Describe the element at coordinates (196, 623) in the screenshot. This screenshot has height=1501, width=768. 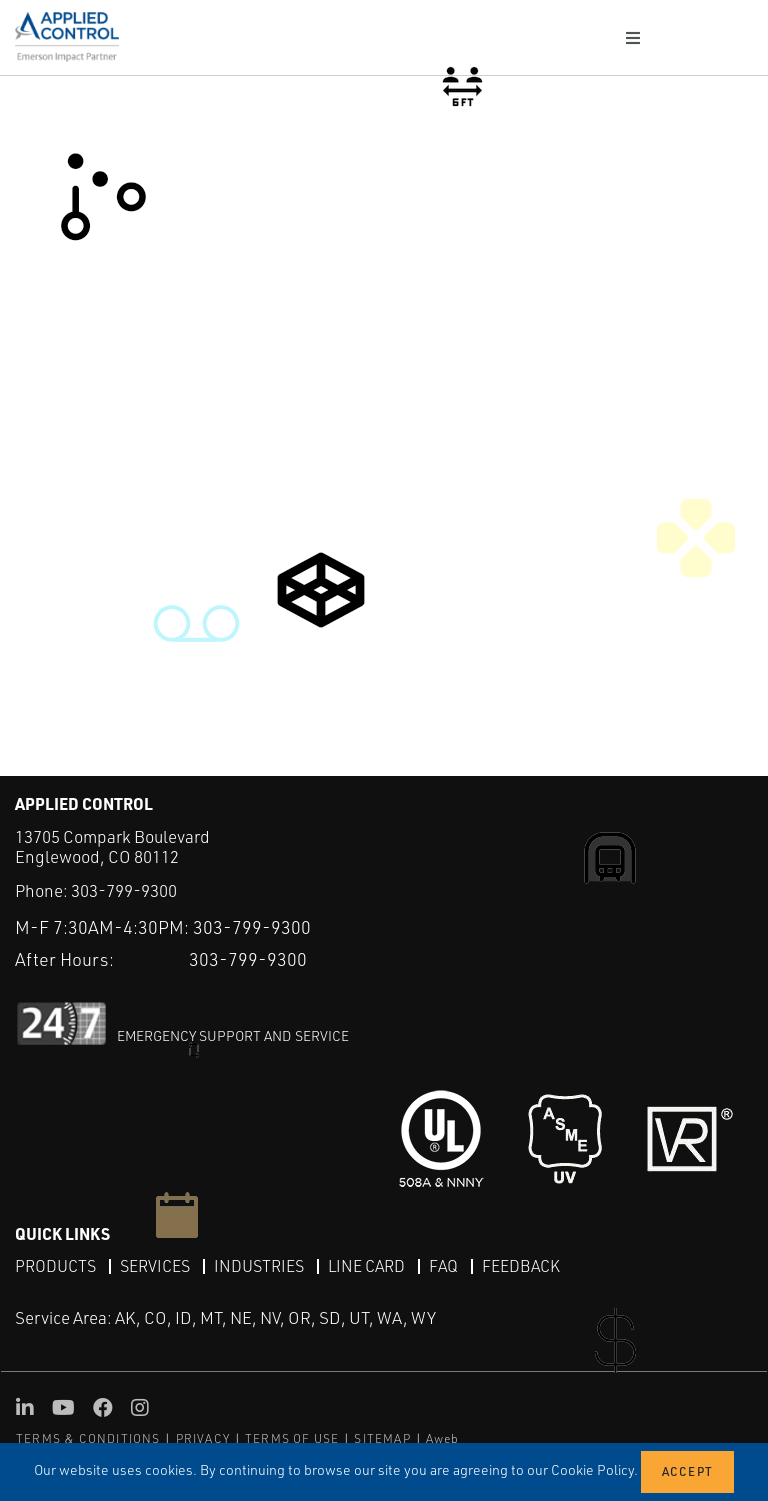
I see `access your voicemail messages` at that location.